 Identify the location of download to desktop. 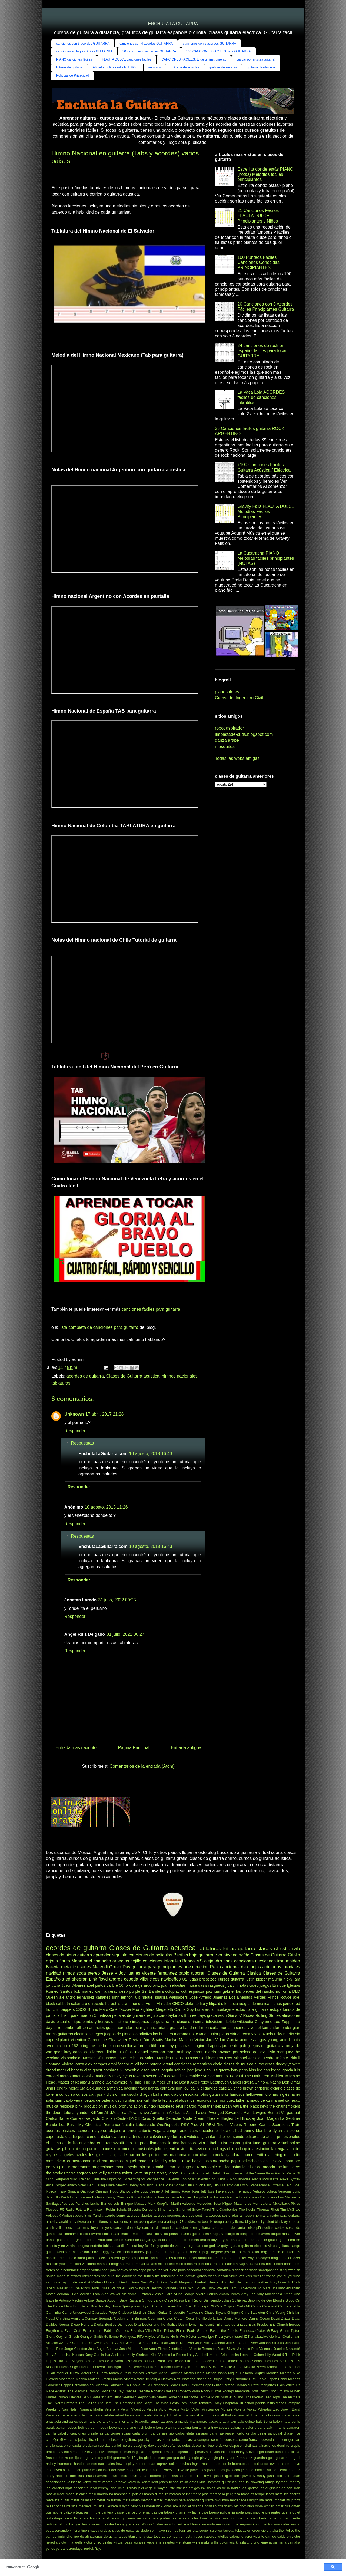
(105, 1057).